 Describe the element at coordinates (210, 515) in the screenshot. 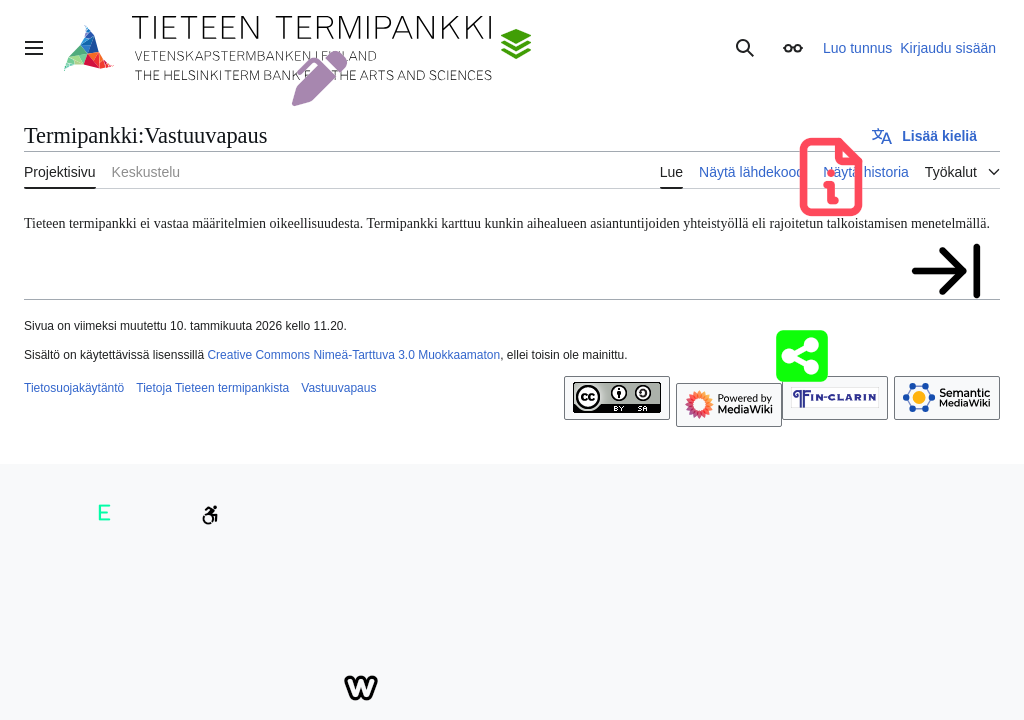

I see `indicates wheelchair accessibility` at that location.